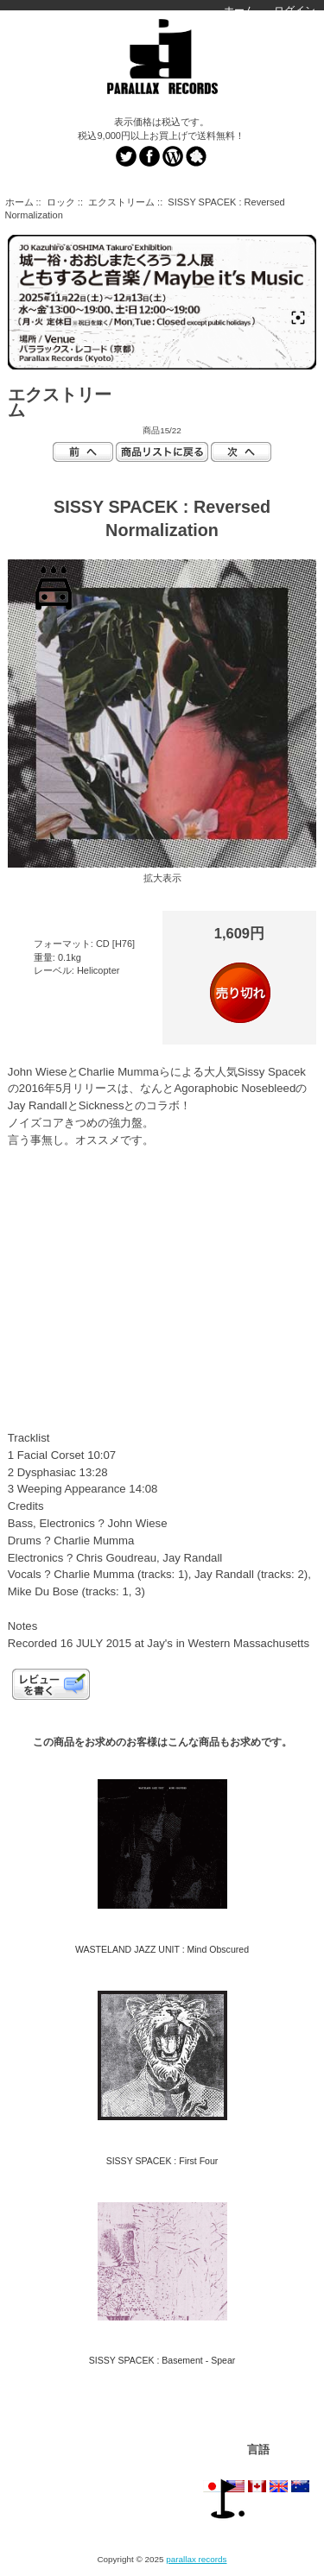 The image size is (324, 2576). Describe the element at coordinates (226, 2498) in the screenshot. I see `view nearby golf courses` at that location.